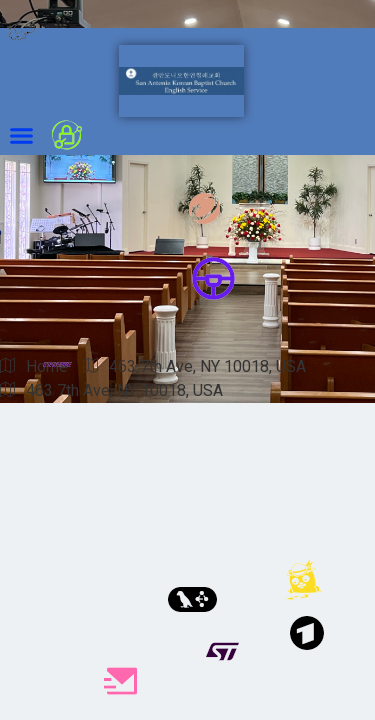 This screenshot has width=375, height=720. What do you see at coordinates (307, 633) in the screenshot?
I see `das erste german television network logo` at bounding box center [307, 633].